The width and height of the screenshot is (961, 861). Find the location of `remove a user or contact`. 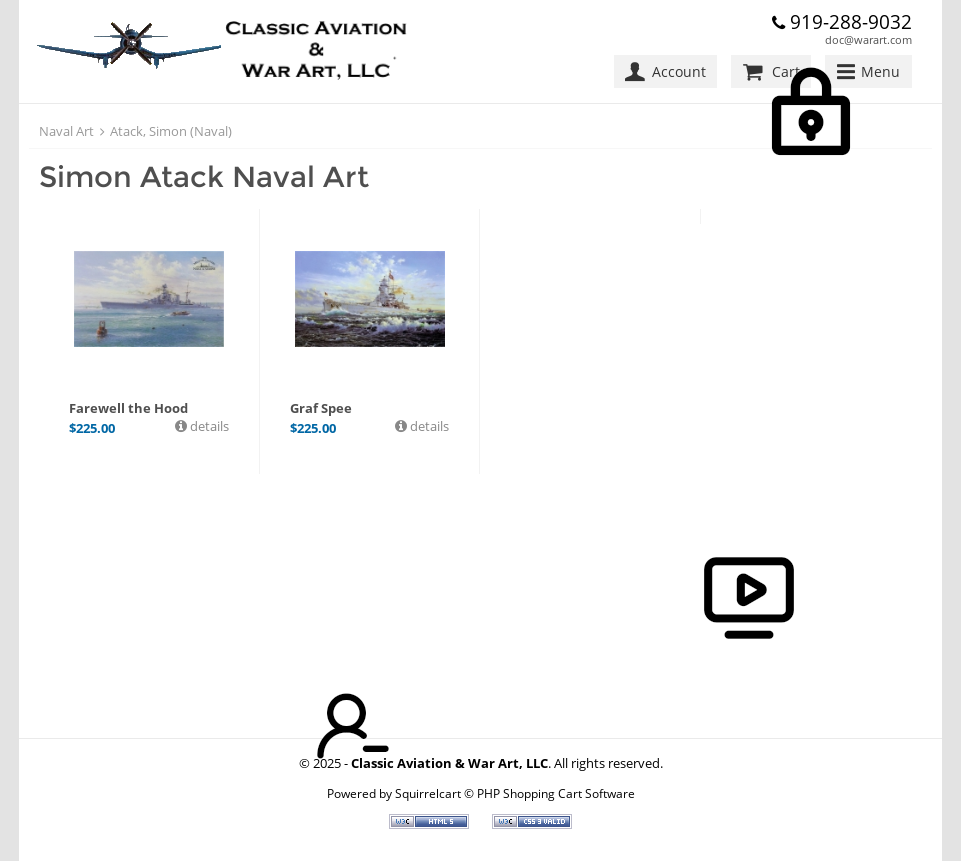

remove a user or contact is located at coordinates (353, 726).